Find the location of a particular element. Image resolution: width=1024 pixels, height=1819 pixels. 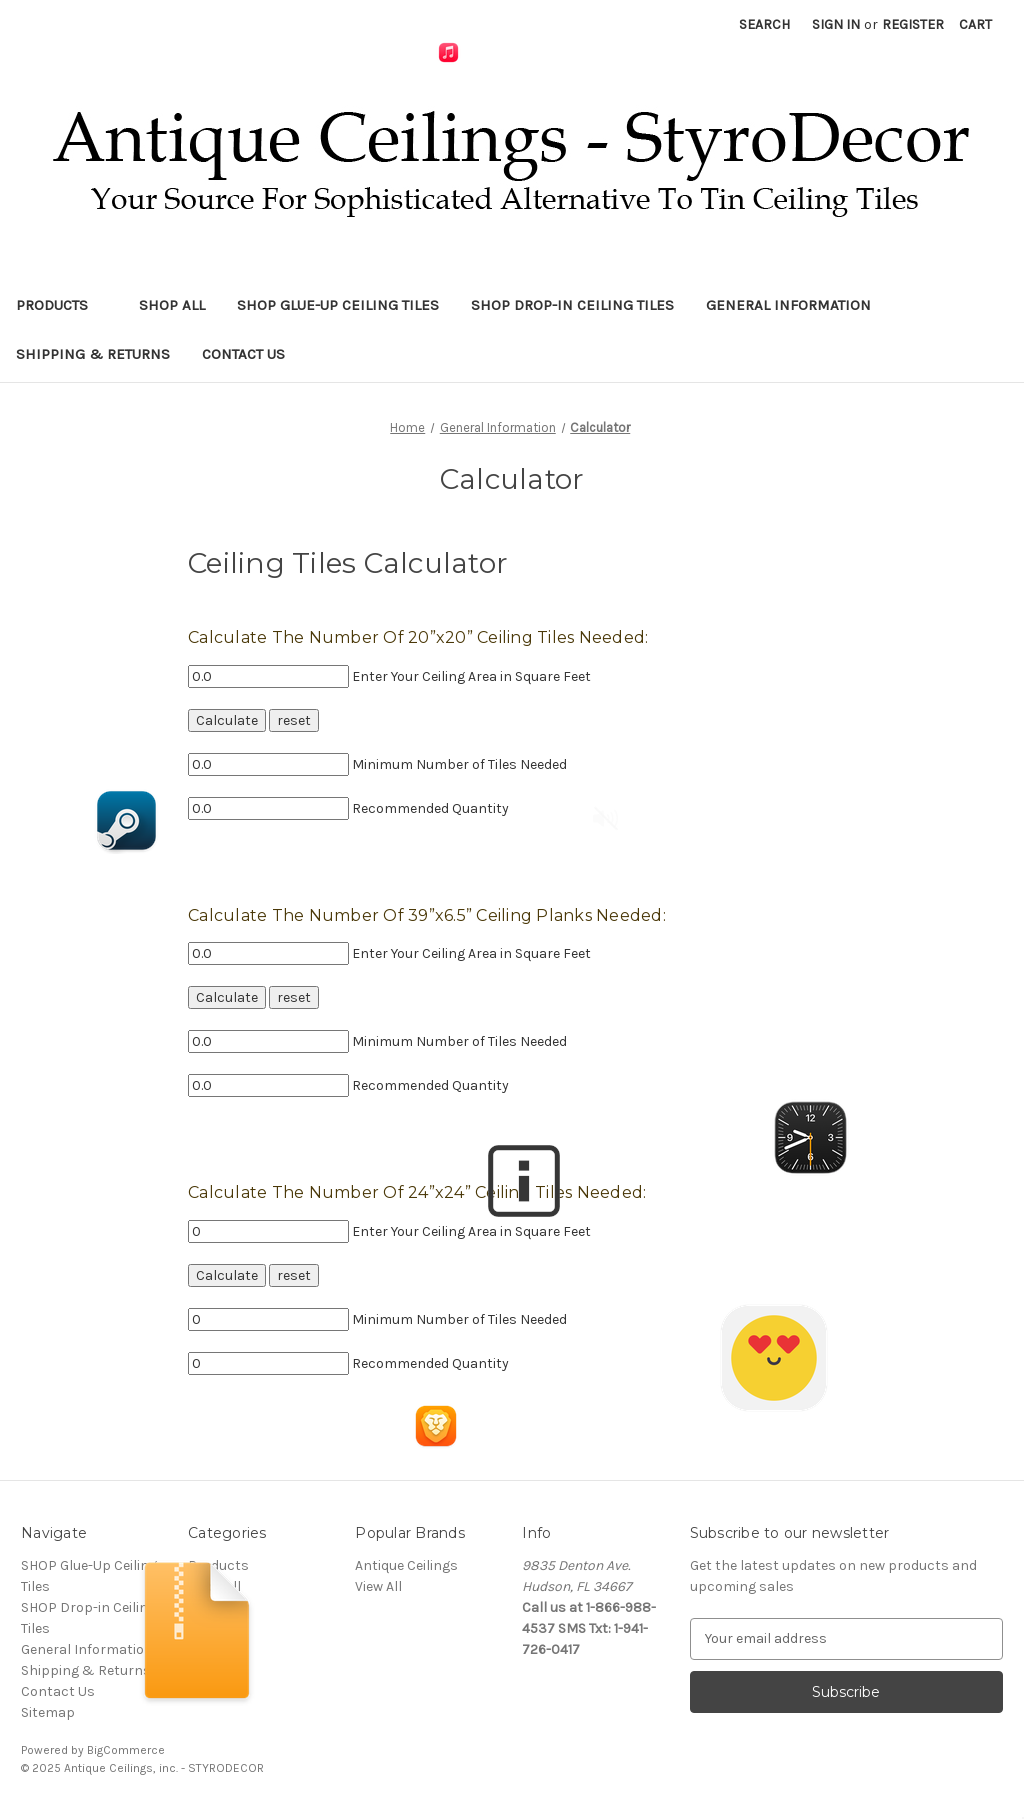

indicates audio is muted is located at coordinates (605, 818).